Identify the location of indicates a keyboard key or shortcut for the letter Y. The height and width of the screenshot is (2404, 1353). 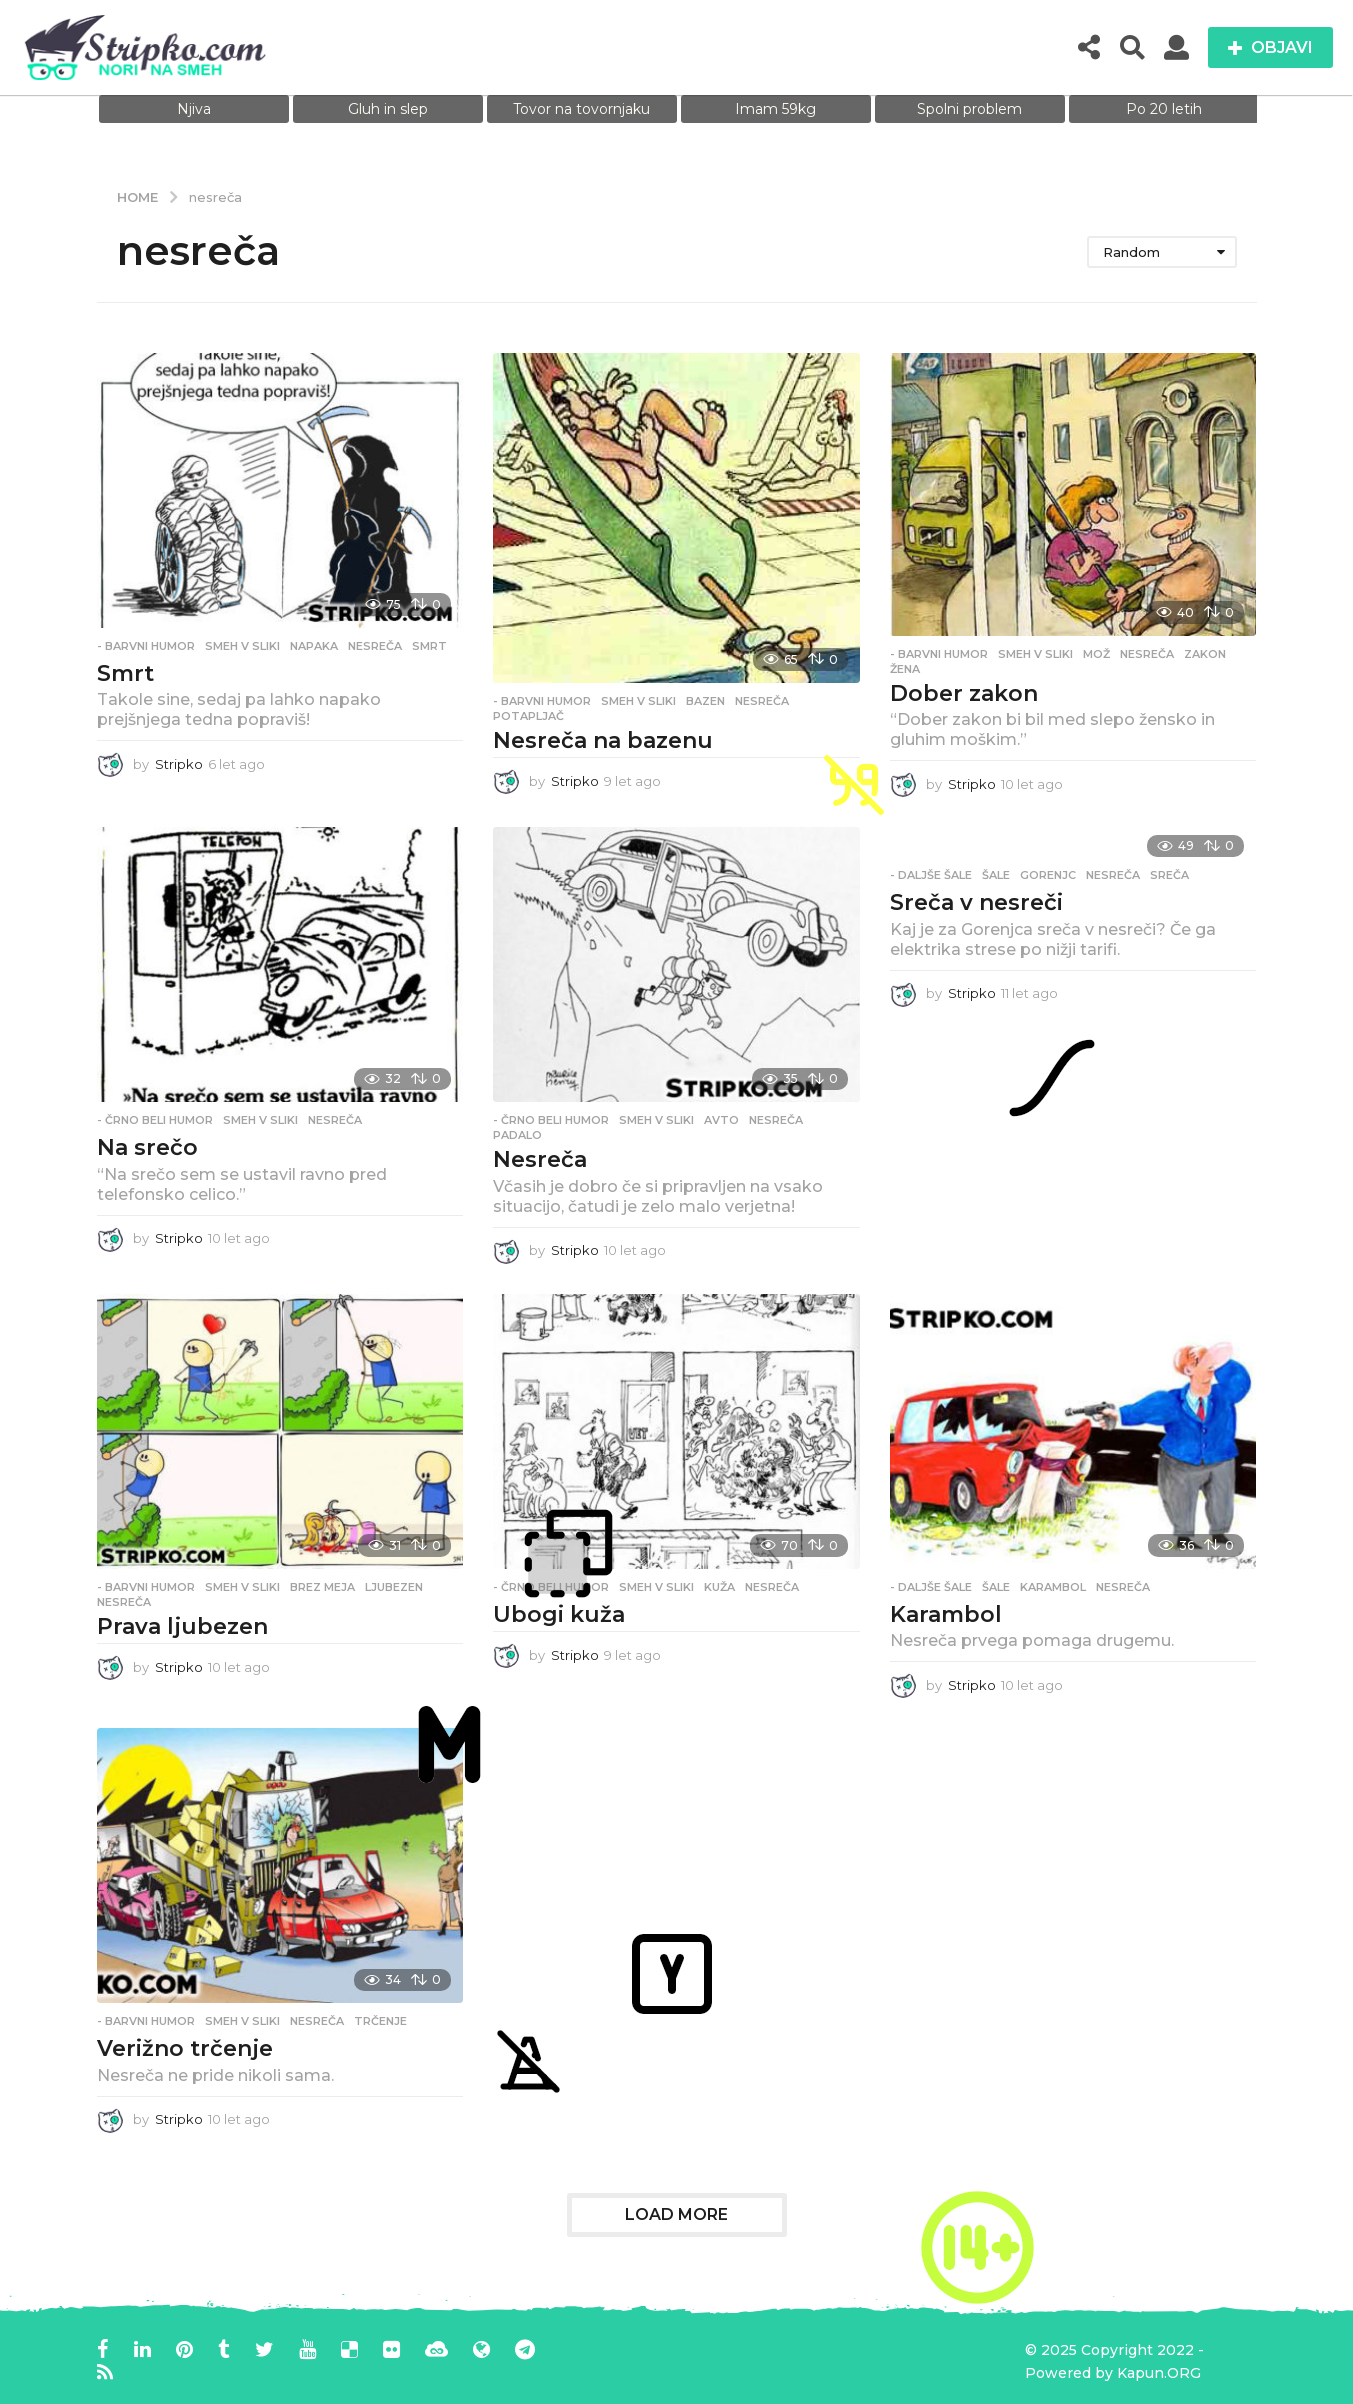
(672, 1974).